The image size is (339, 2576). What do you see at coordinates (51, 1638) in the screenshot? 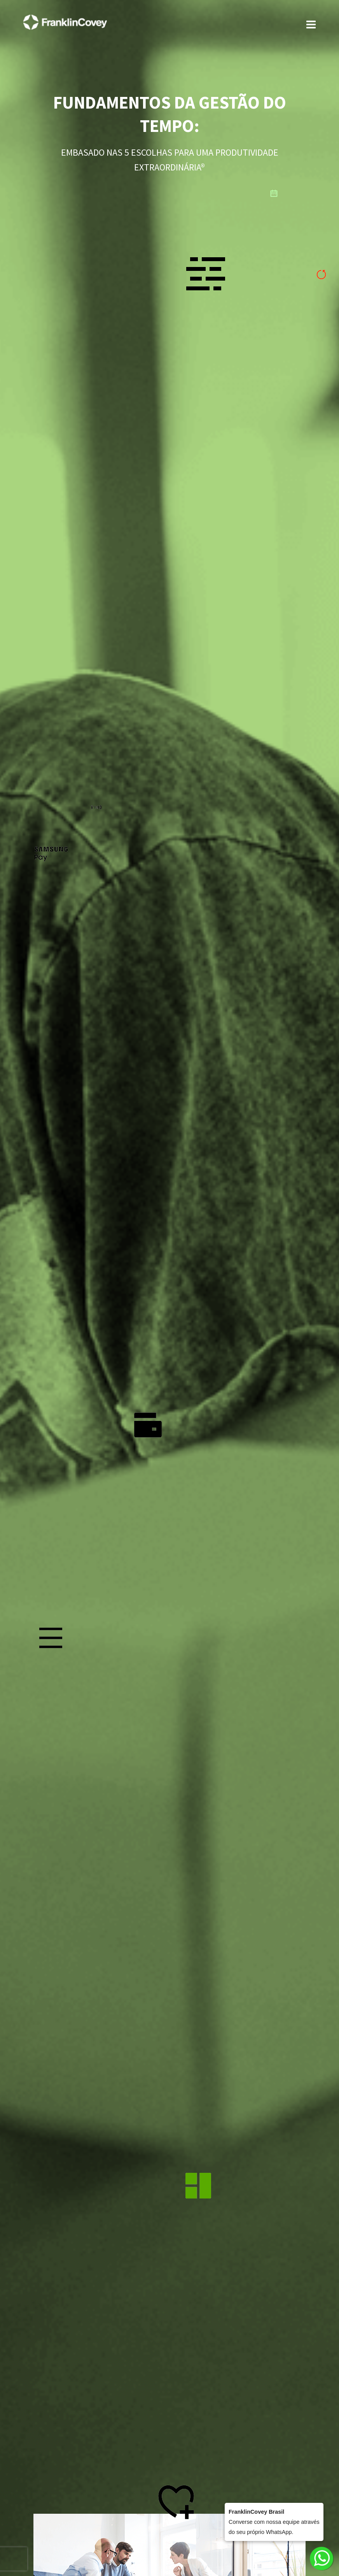
I see `open the navigation menu` at bounding box center [51, 1638].